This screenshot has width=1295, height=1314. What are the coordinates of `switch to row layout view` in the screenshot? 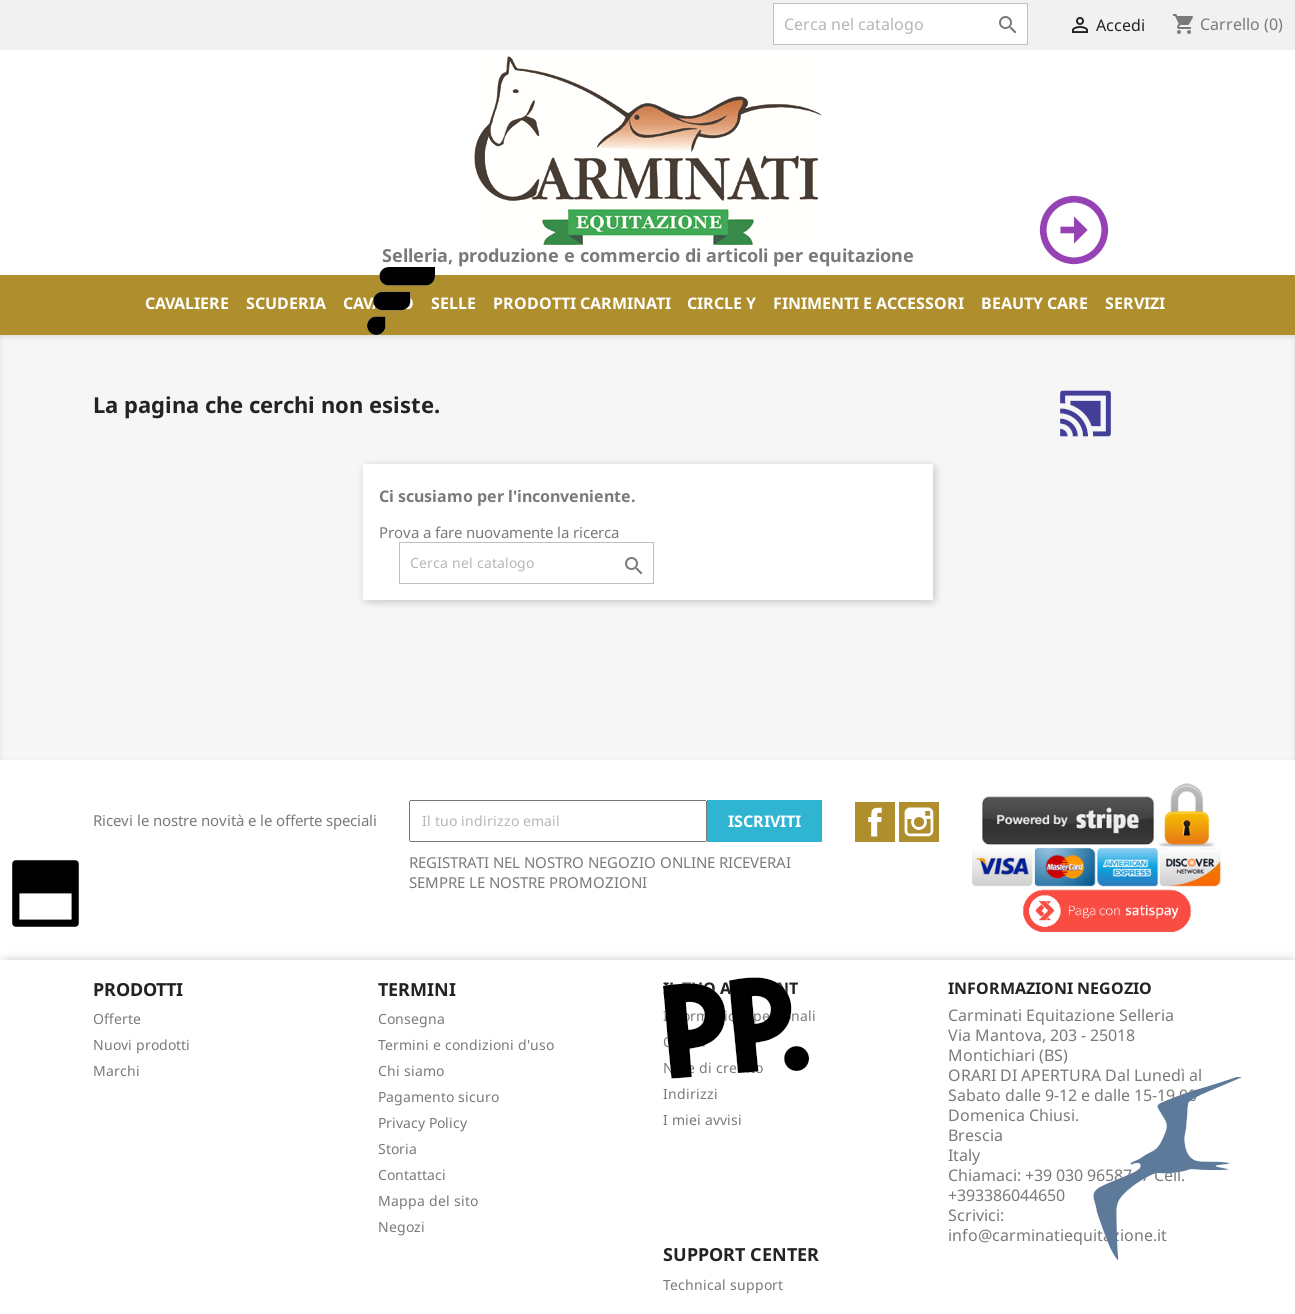 It's located at (45, 893).